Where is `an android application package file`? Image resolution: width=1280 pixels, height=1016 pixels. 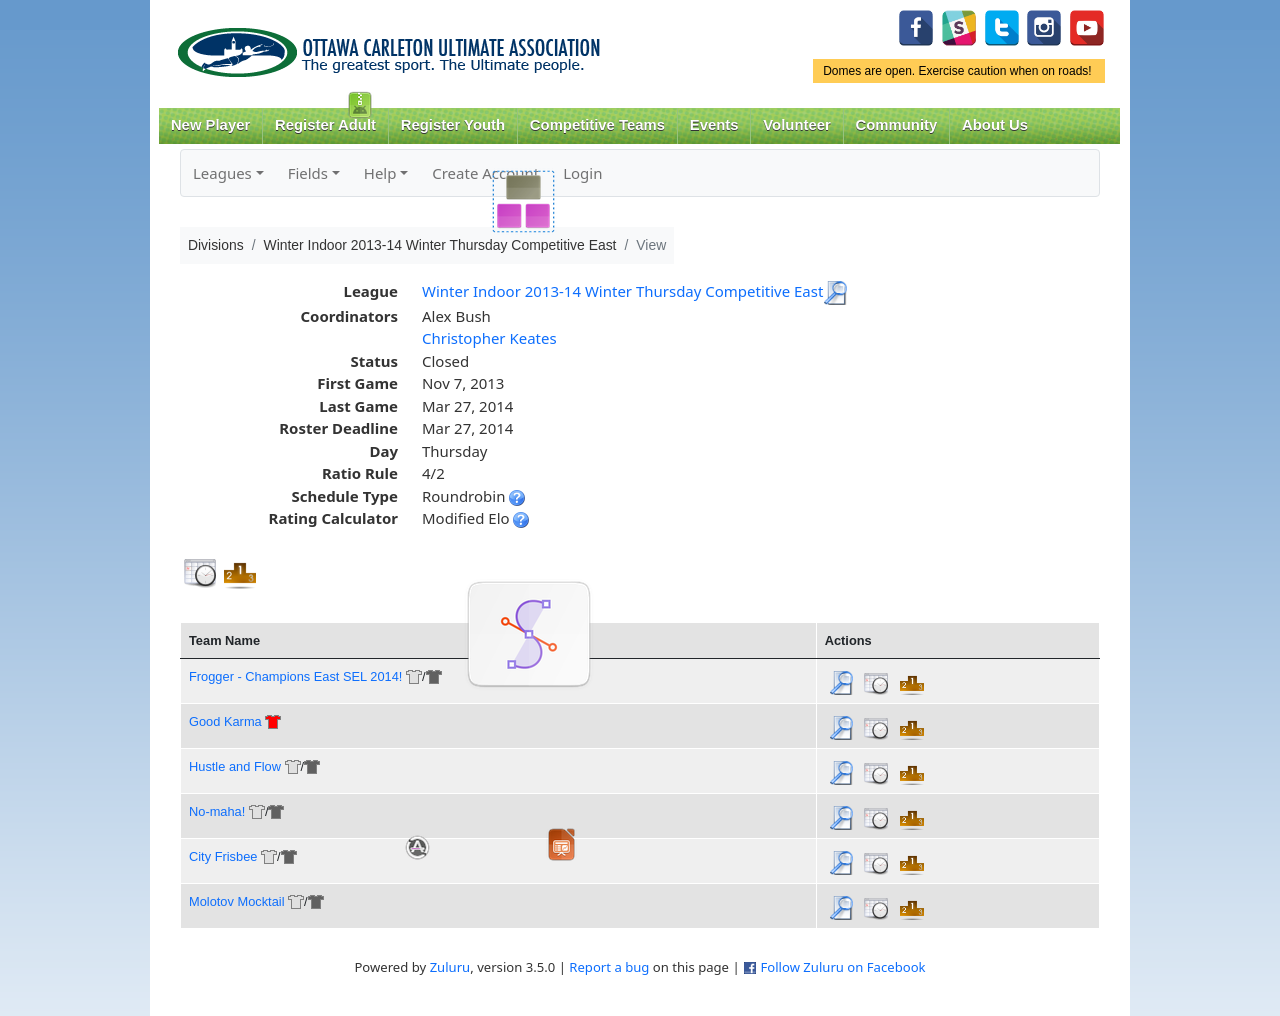
an android application package file is located at coordinates (360, 105).